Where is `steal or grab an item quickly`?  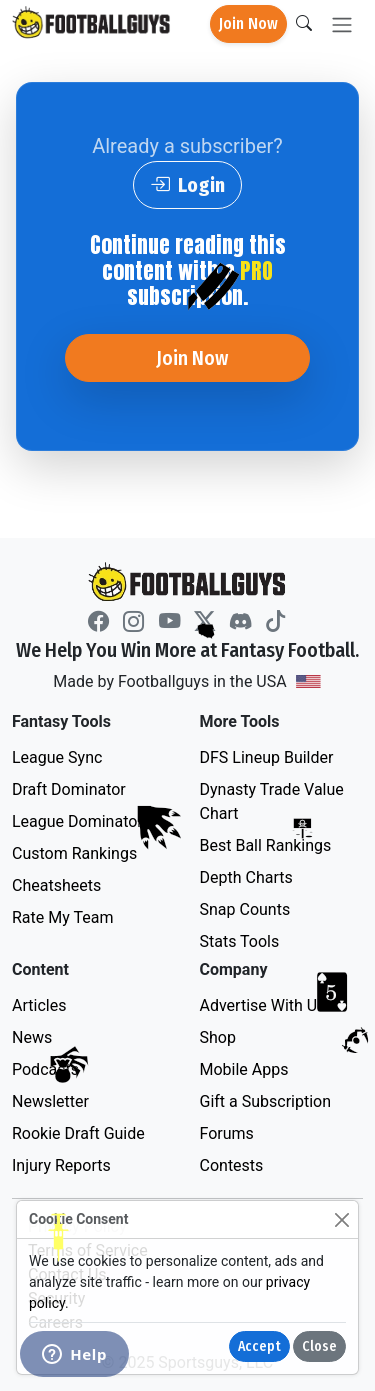 steal or grab an item quickly is located at coordinates (69, 1063).